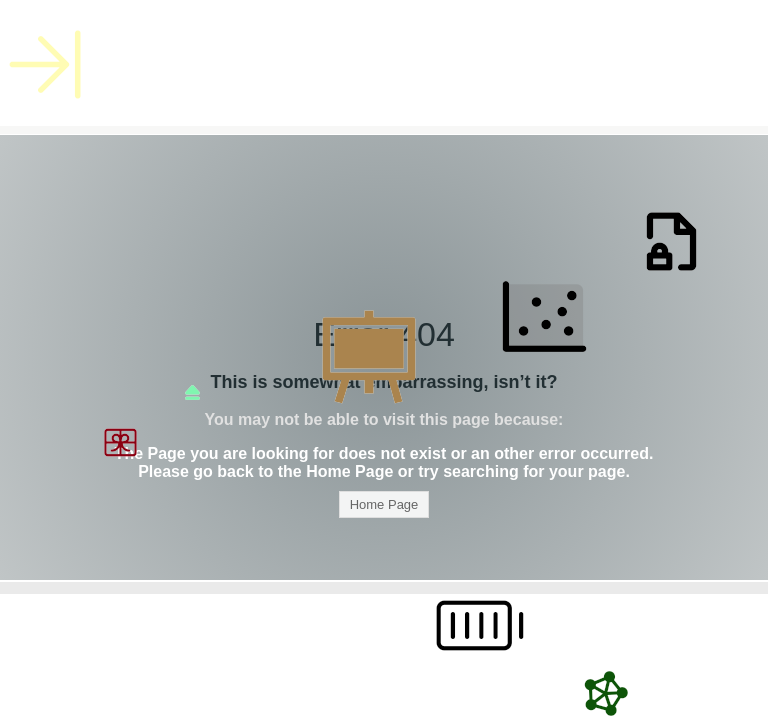 The width and height of the screenshot is (768, 720). Describe the element at coordinates (120, 442) in the screenshot. I see `view or send a gift` at that location.